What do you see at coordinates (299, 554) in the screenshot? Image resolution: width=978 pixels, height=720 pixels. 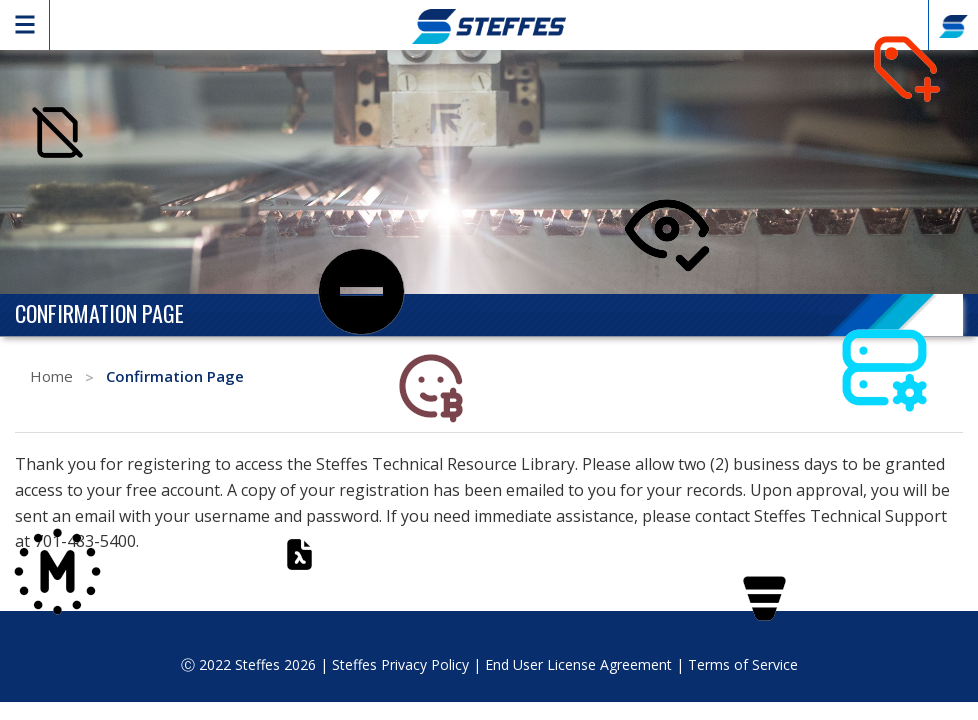 I see `open a lambda function file` at bounding box center [299, 554].